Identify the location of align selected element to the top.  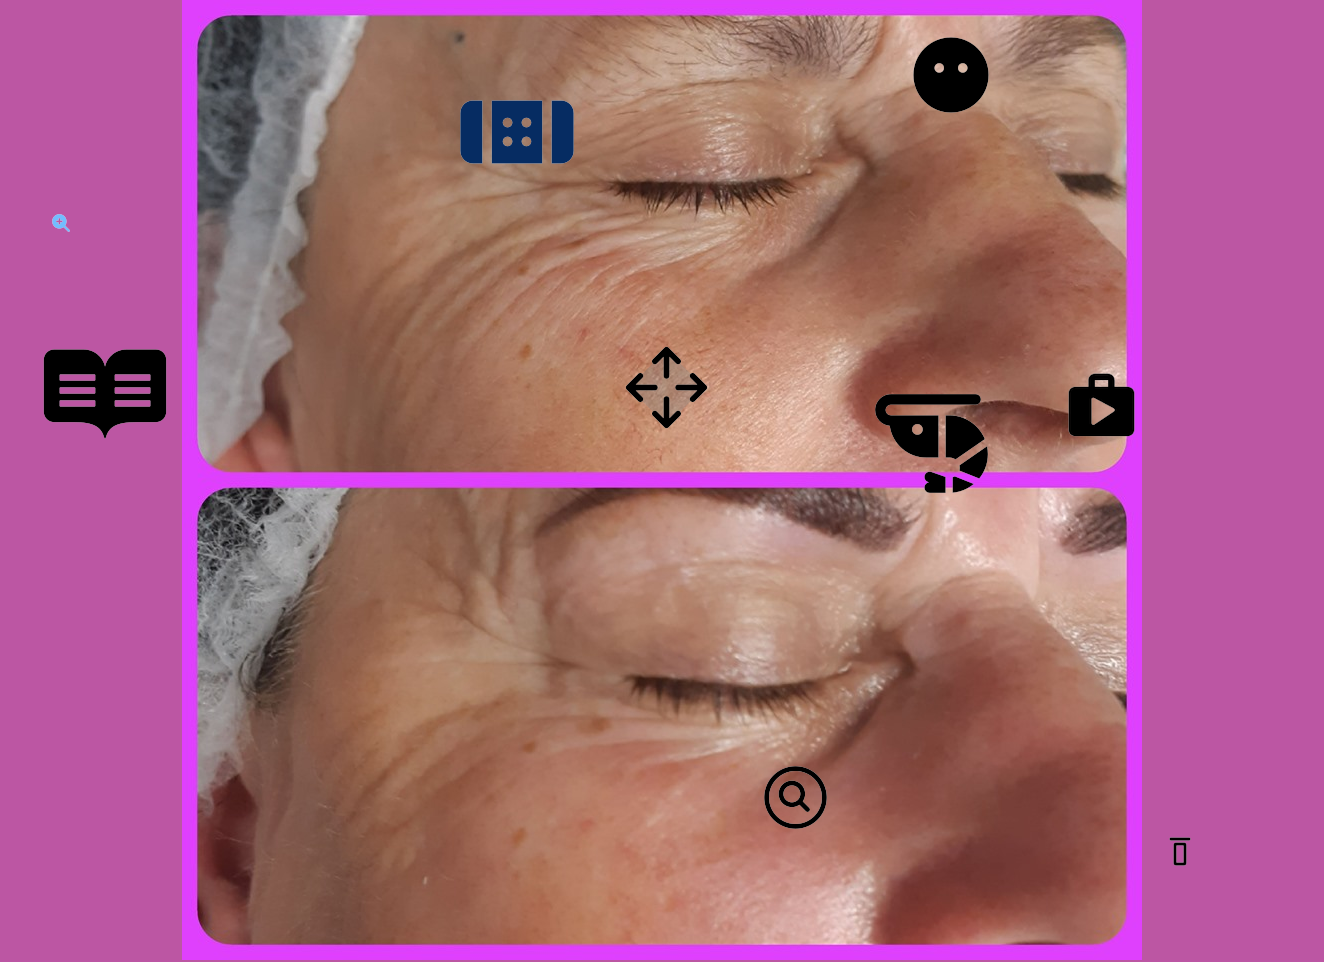
(1180, 851).